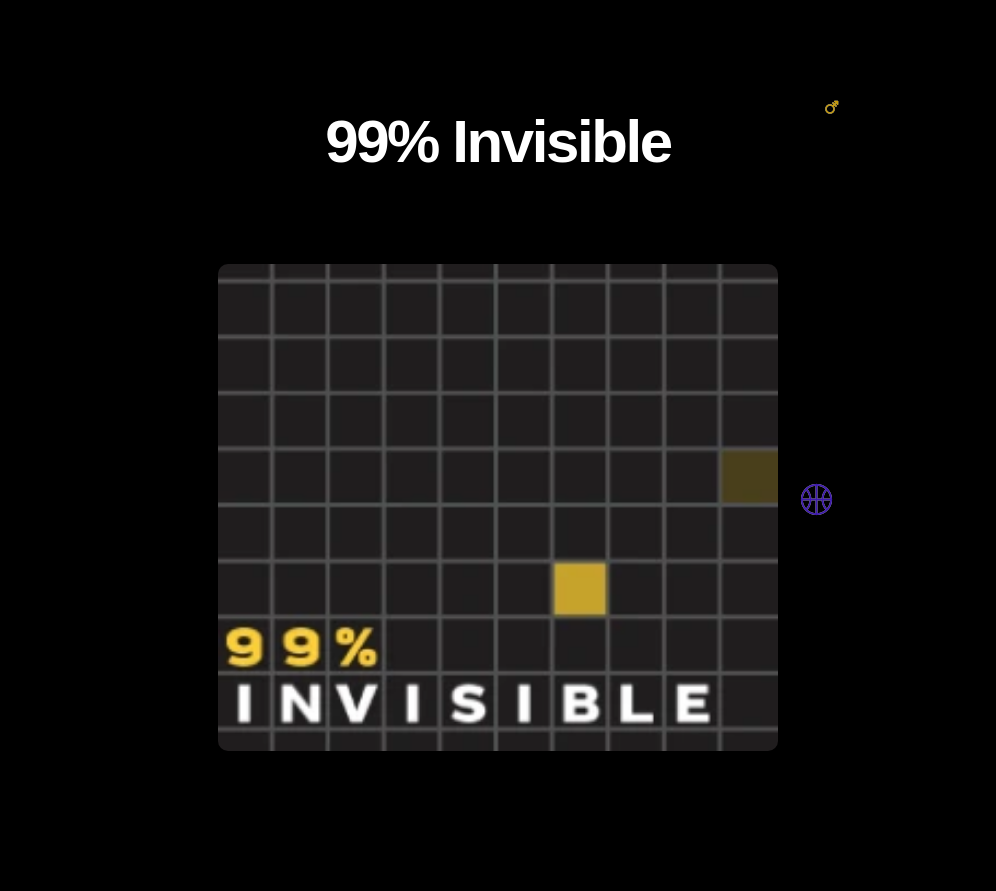  Describe the element at coordinates (816, 499) in the screenshot. I see `access sports or basketball-related content` at that location.